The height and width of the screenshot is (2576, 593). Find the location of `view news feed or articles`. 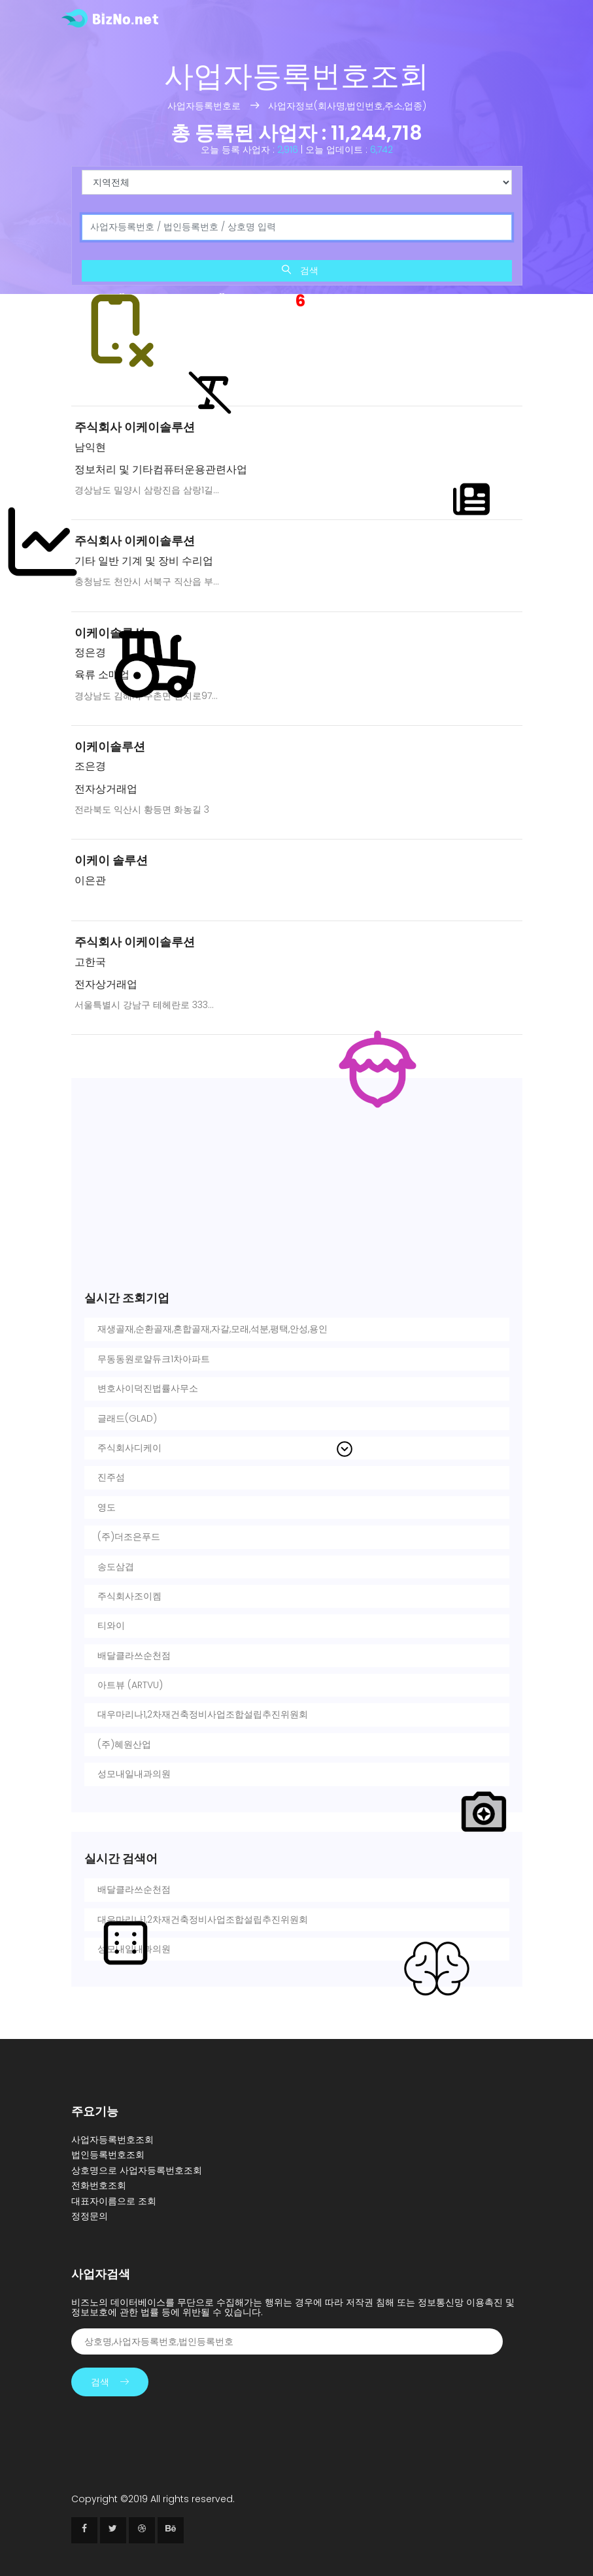

view news feed or articles is located at coordinates (471, 499).